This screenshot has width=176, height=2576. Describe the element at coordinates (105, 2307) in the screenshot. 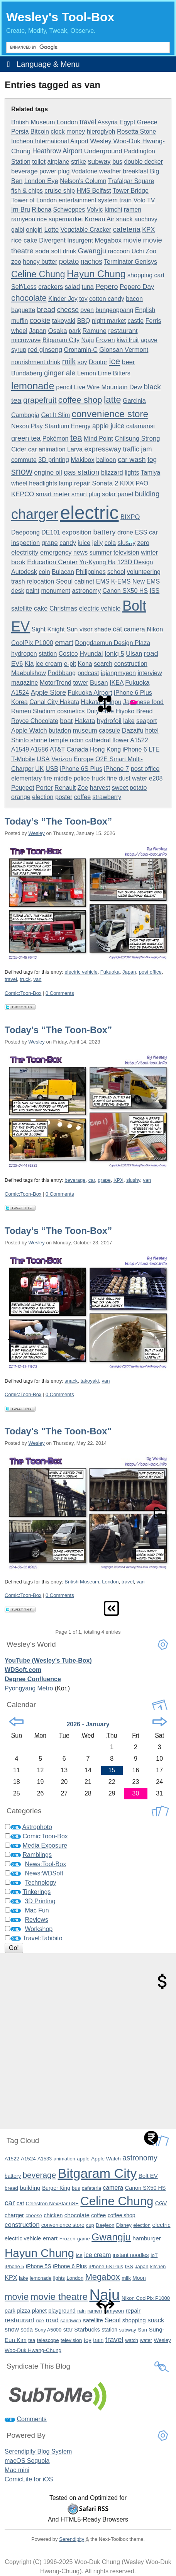

I see `switch or swap between two items` at that location.